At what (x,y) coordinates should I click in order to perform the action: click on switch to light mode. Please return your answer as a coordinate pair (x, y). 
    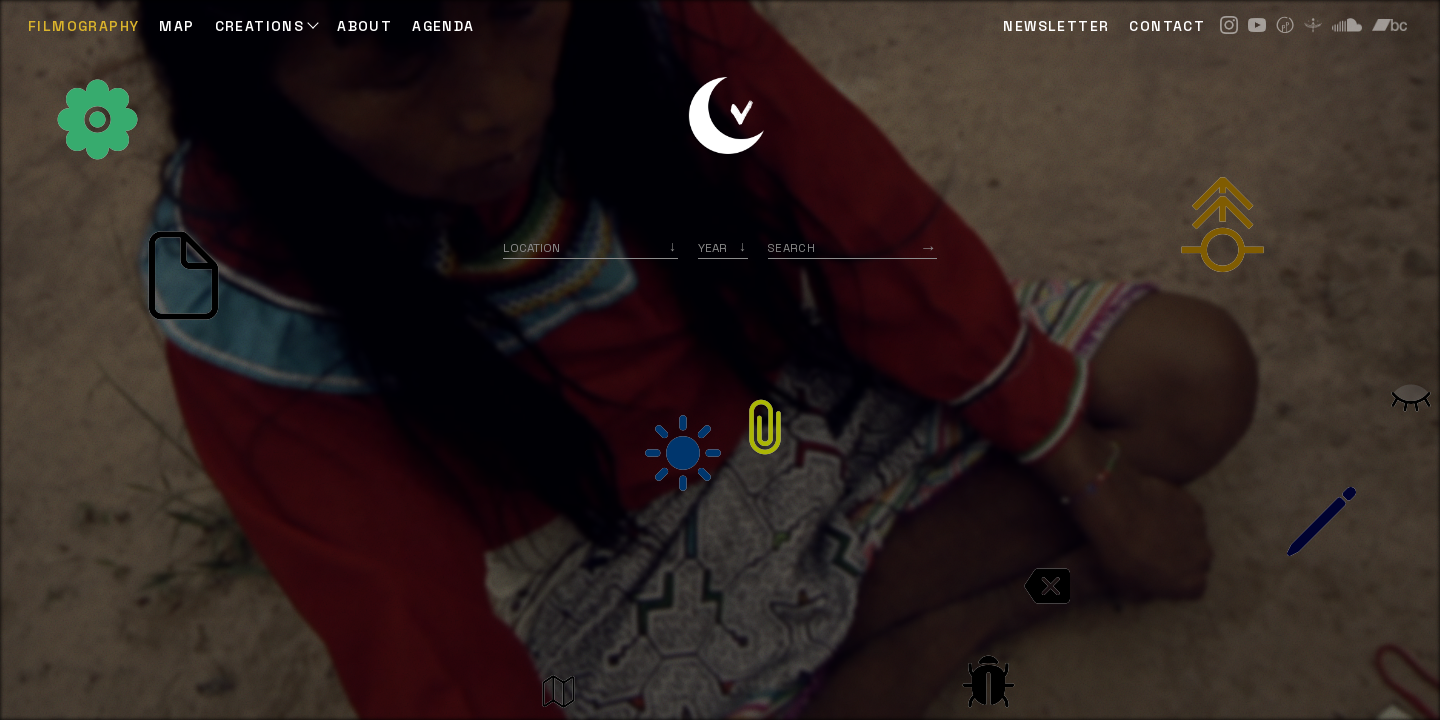
    Looking at the image, I should click on (683, 453).